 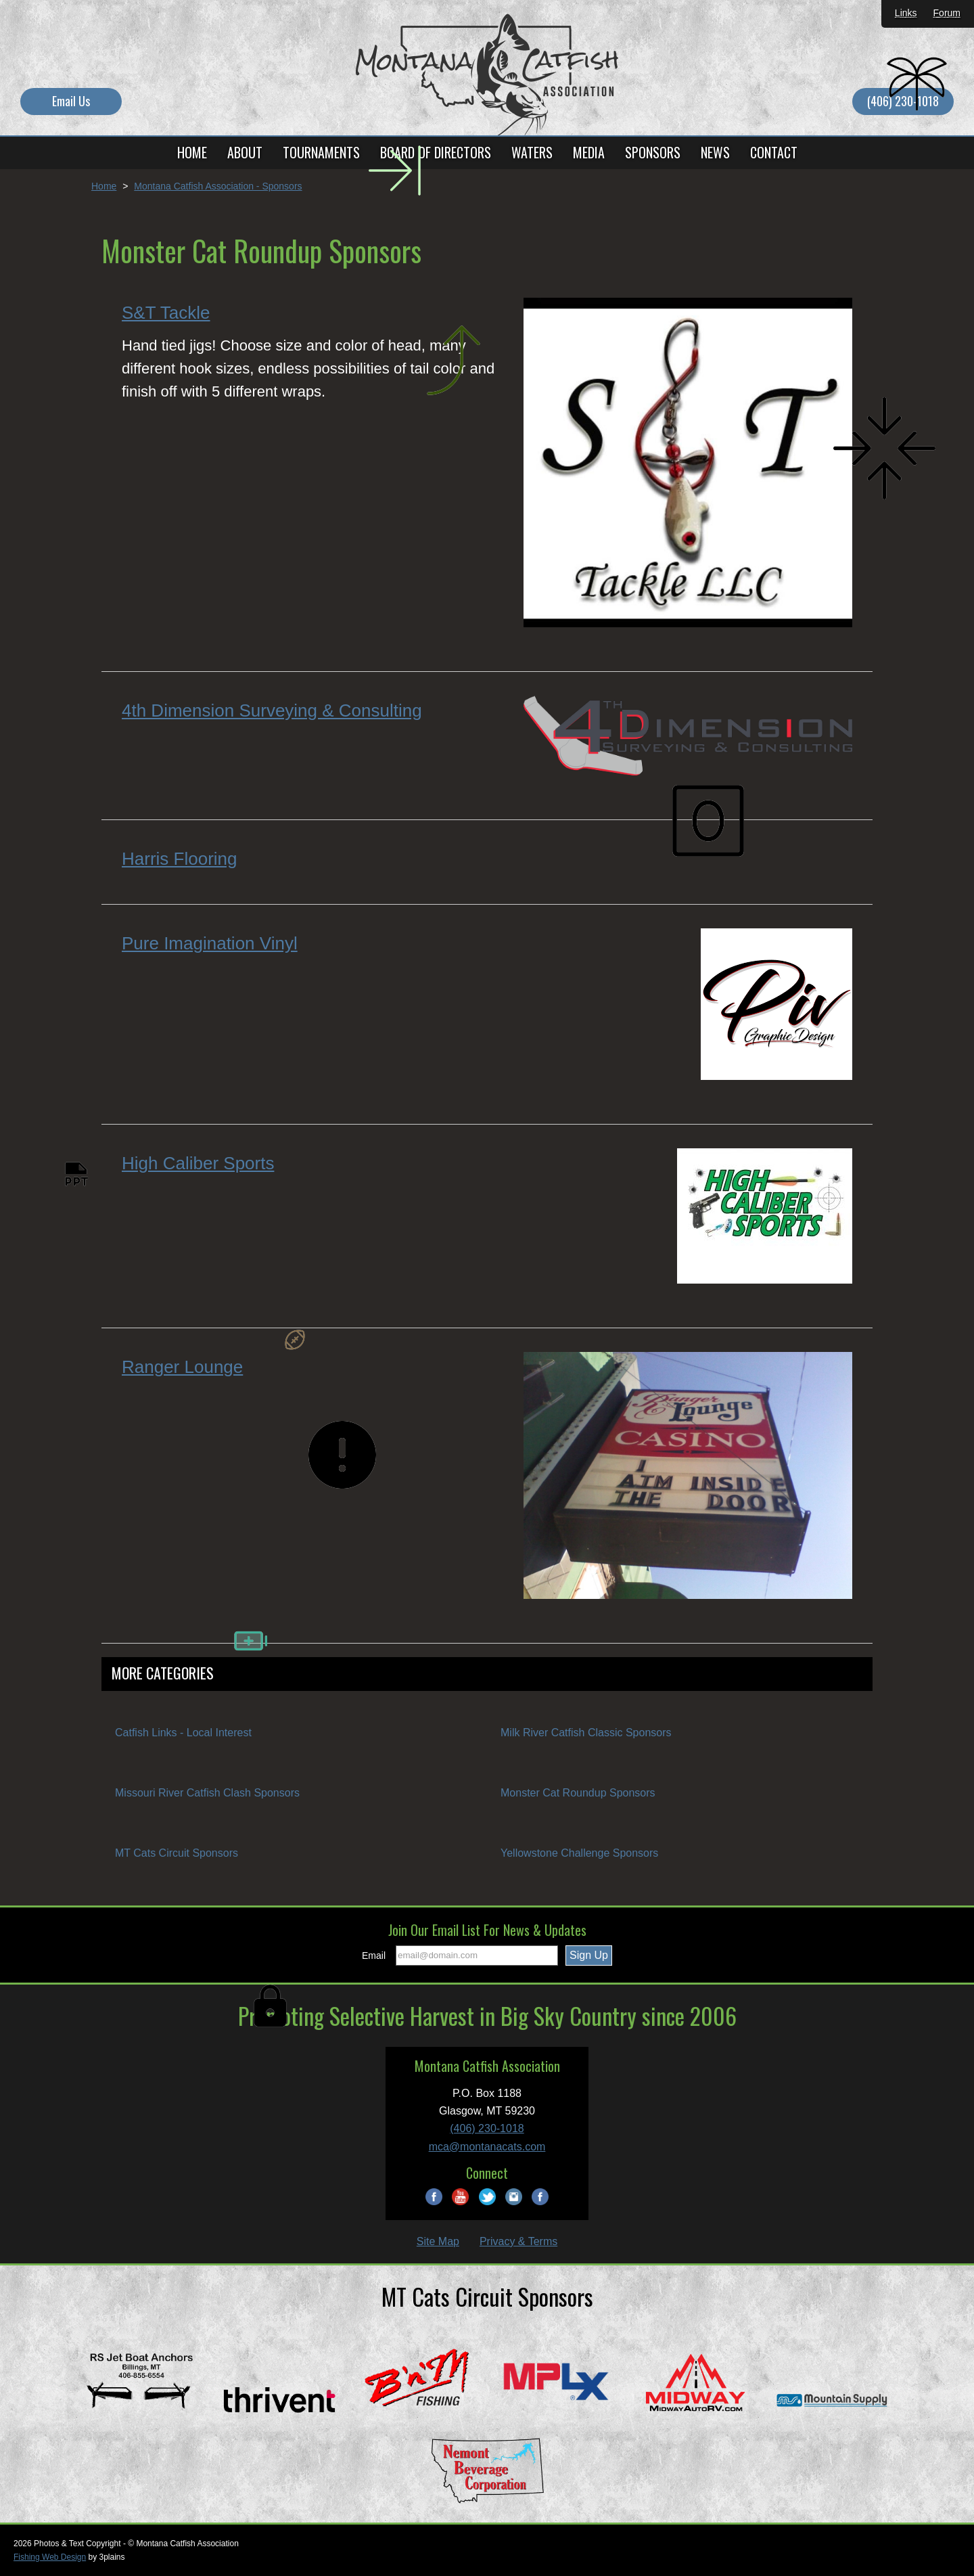 I want to click on go to end or last item, so click(x=396, y=171).